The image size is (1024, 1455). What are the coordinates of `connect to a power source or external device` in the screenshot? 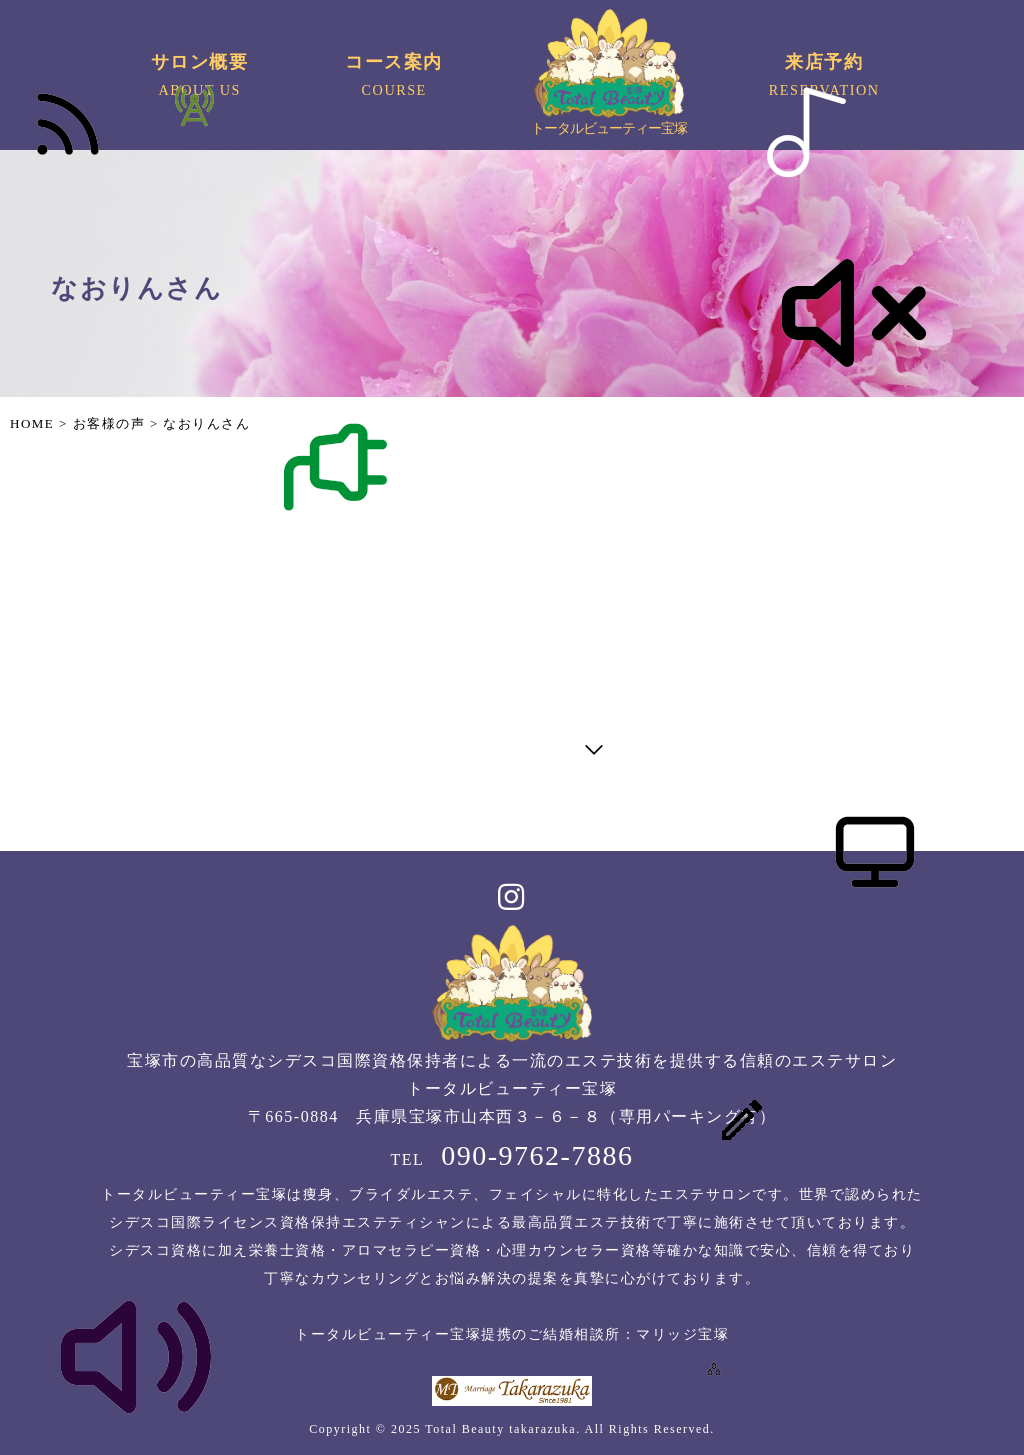 It's located at (335, 465).